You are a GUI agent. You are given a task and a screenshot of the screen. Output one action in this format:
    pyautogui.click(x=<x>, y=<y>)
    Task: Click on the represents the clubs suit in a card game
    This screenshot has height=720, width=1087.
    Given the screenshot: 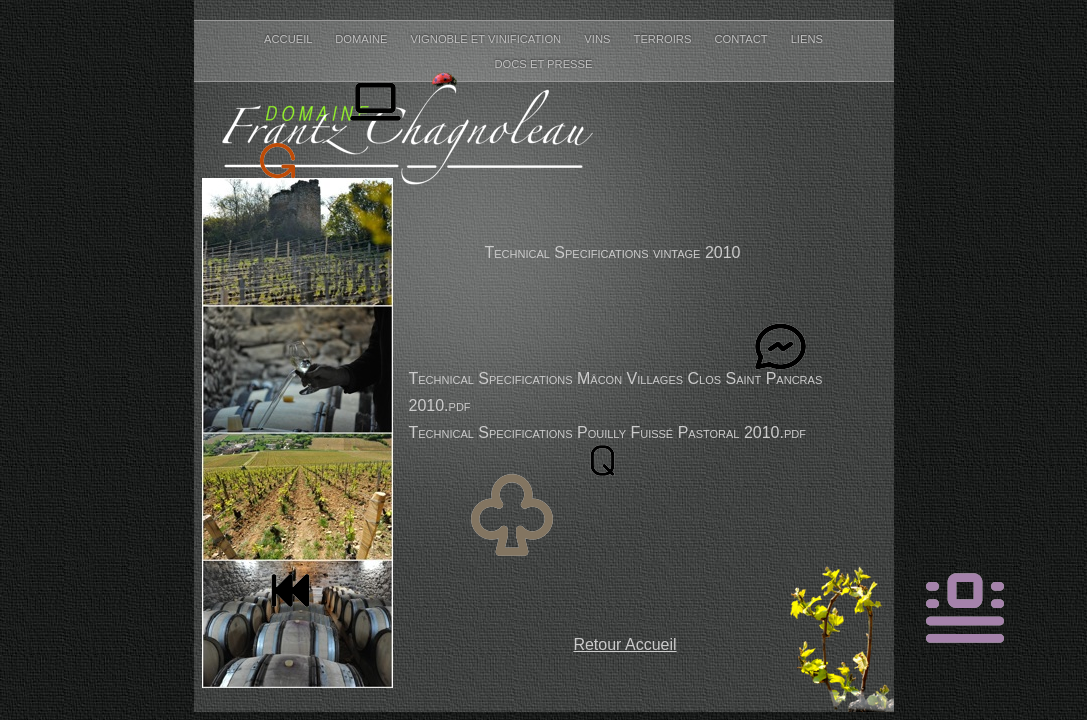 What is the action you would take?
    pyautogui.click(x=512, y=515)
    